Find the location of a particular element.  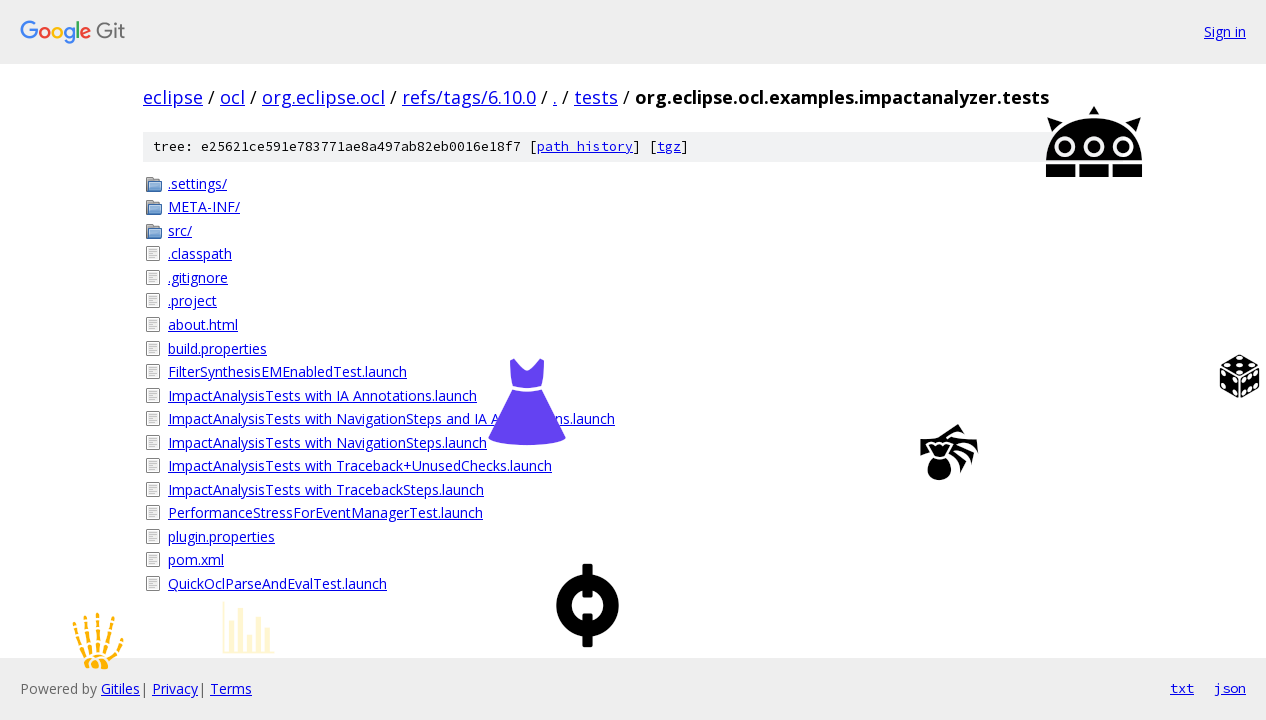

browse dresses or women's clothing is located at coordinates (527, 400).